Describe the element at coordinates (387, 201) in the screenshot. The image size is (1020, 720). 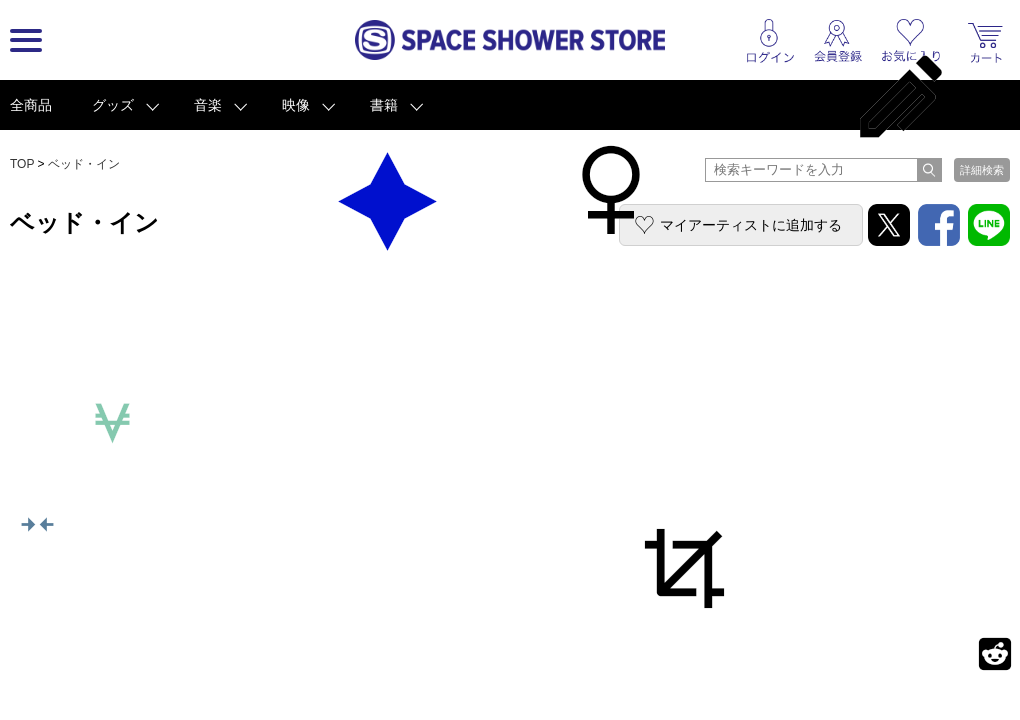
I see `indicates sunny or clear weather conditions` at that location.